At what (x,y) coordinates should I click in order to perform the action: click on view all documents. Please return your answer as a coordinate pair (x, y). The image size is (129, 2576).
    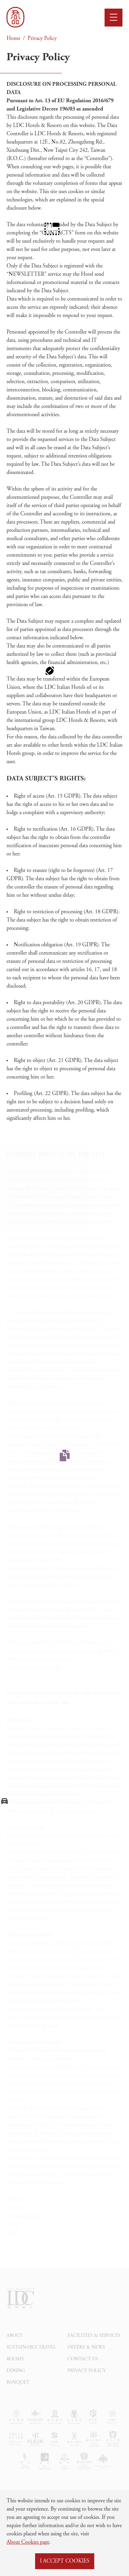
    Looking at the image, I should click on (65, 1455).